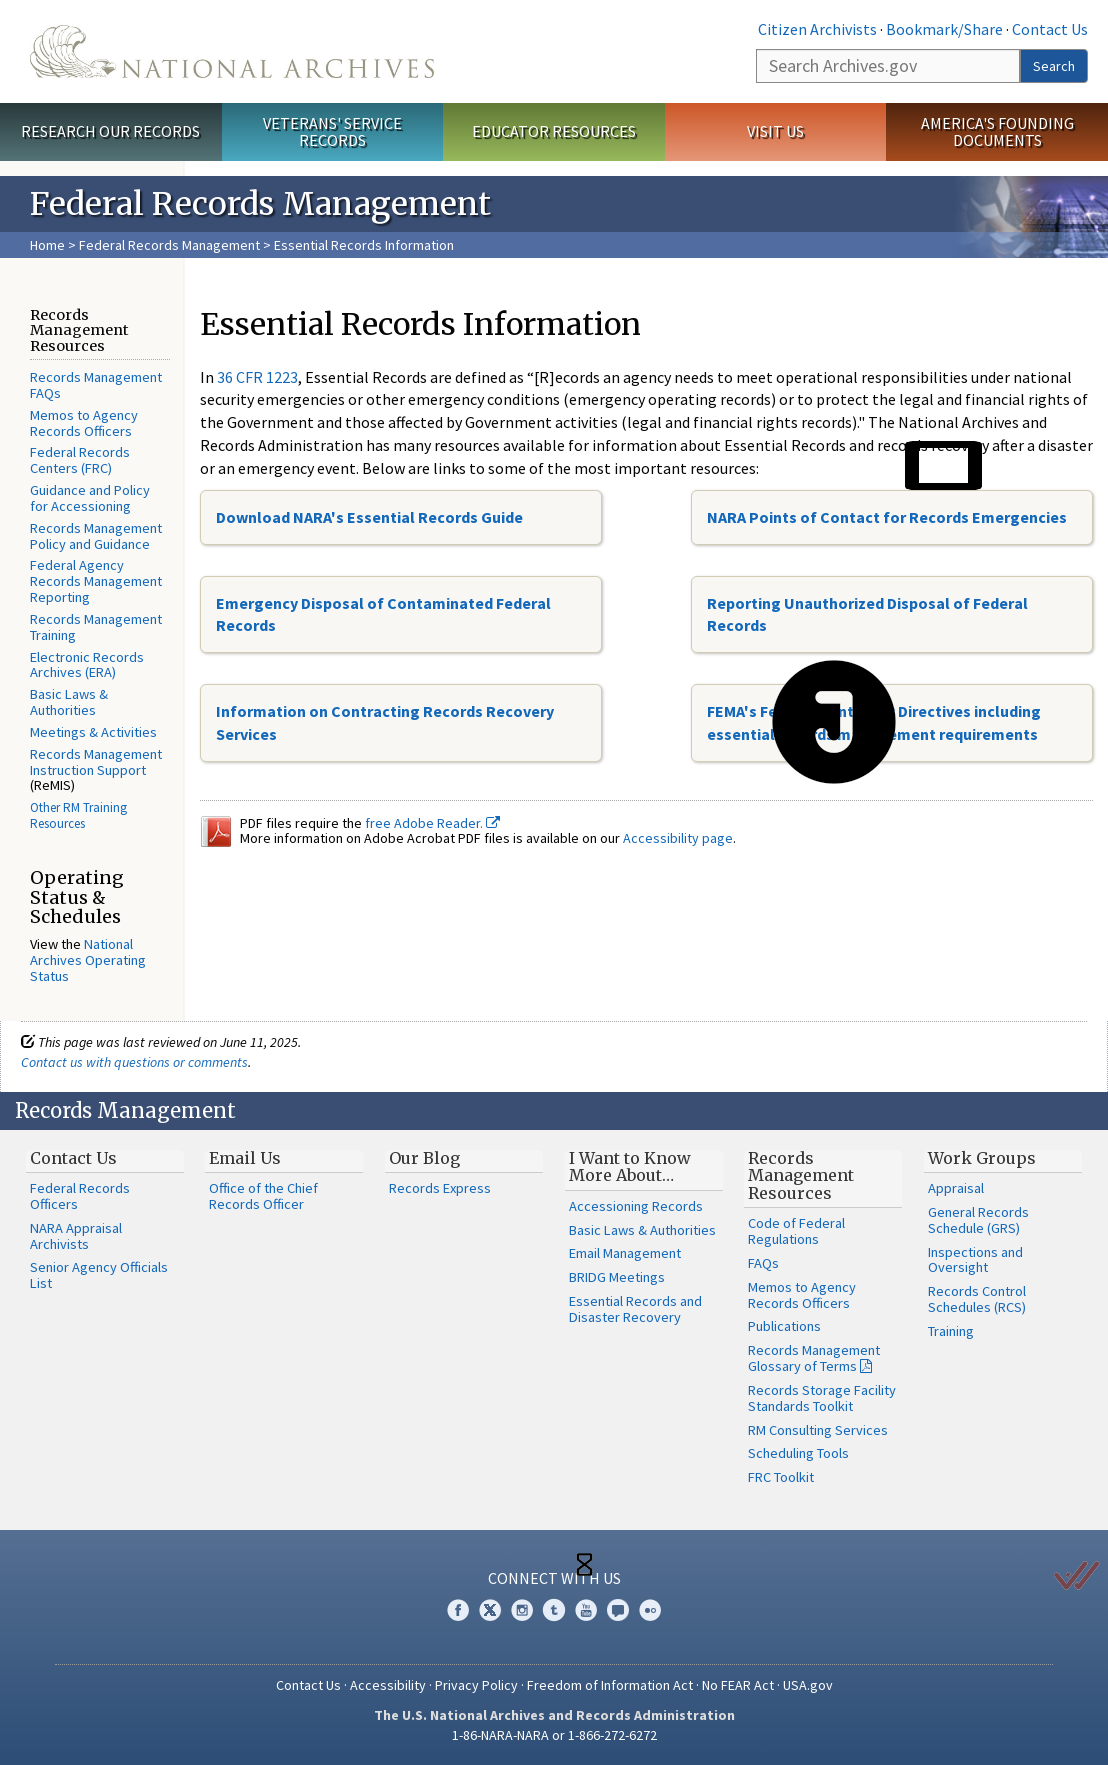 The height and width of the screenshot is (1765, 1108). What do you see at coordinates (584, 1564) in the screenshot?
I see `indicates loading or processing in progress` at bounding box center [584, 1564].